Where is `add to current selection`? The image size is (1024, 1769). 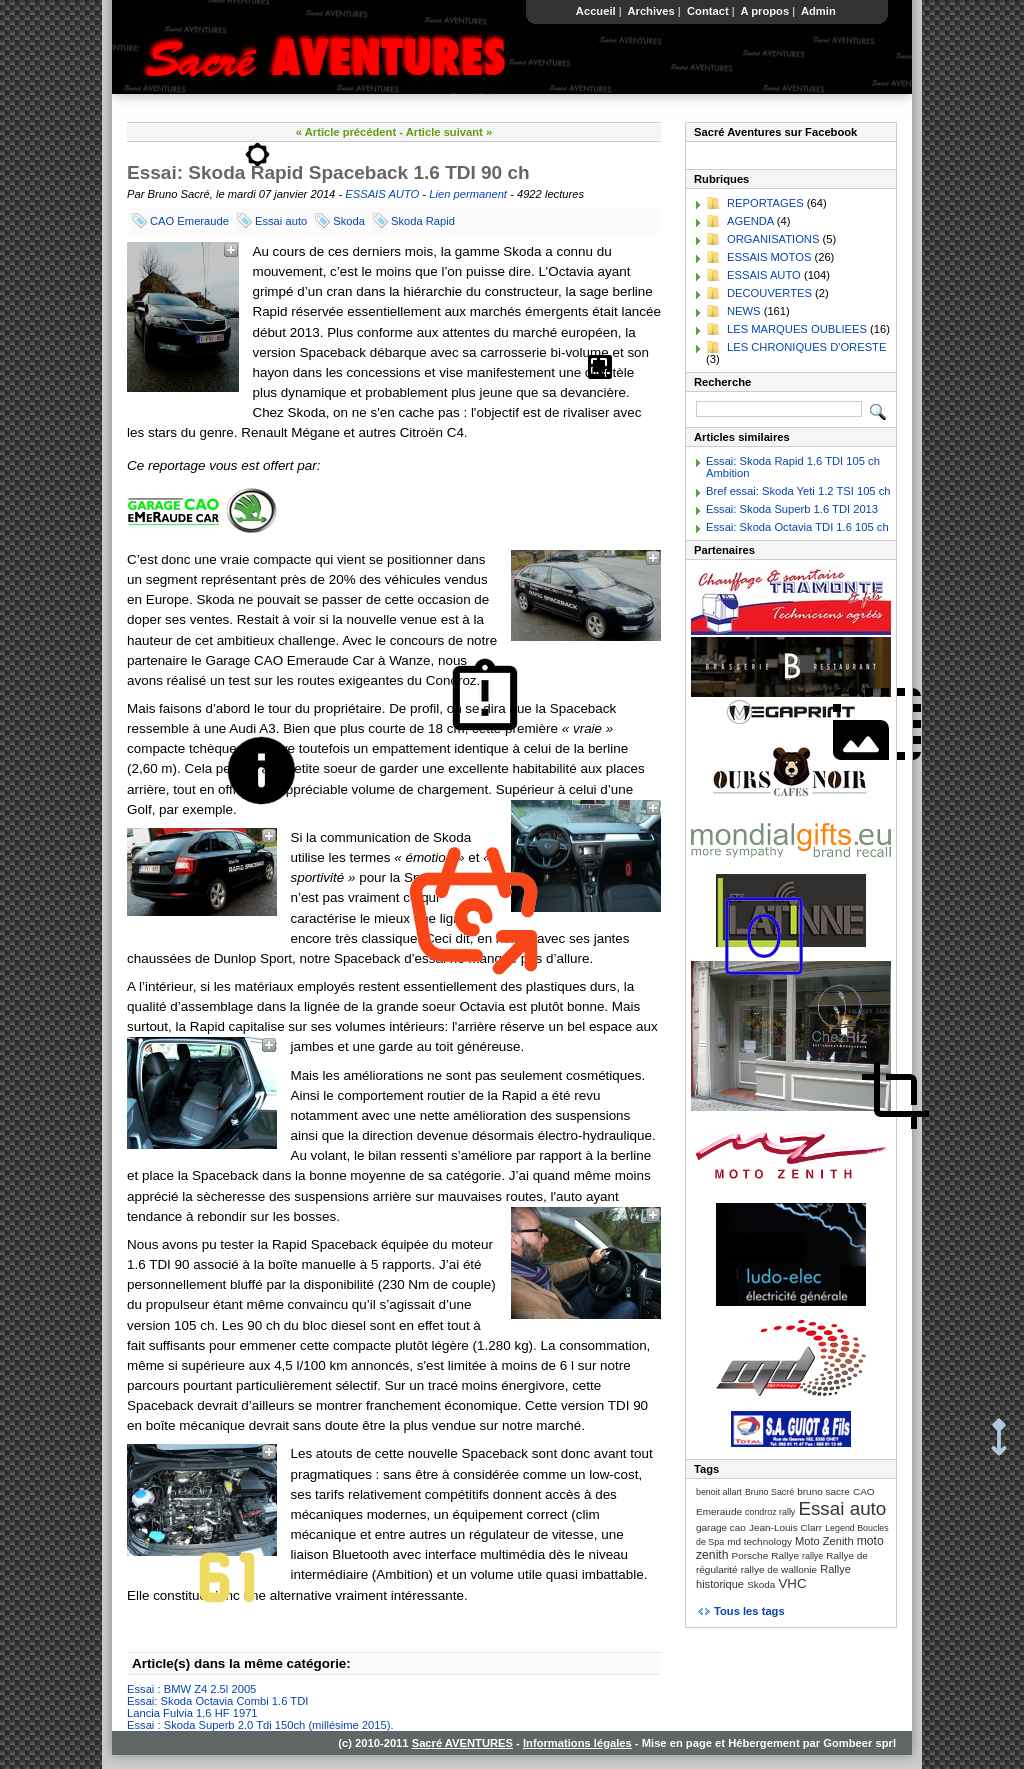 add to current selection is located at coordinates (600, 367).